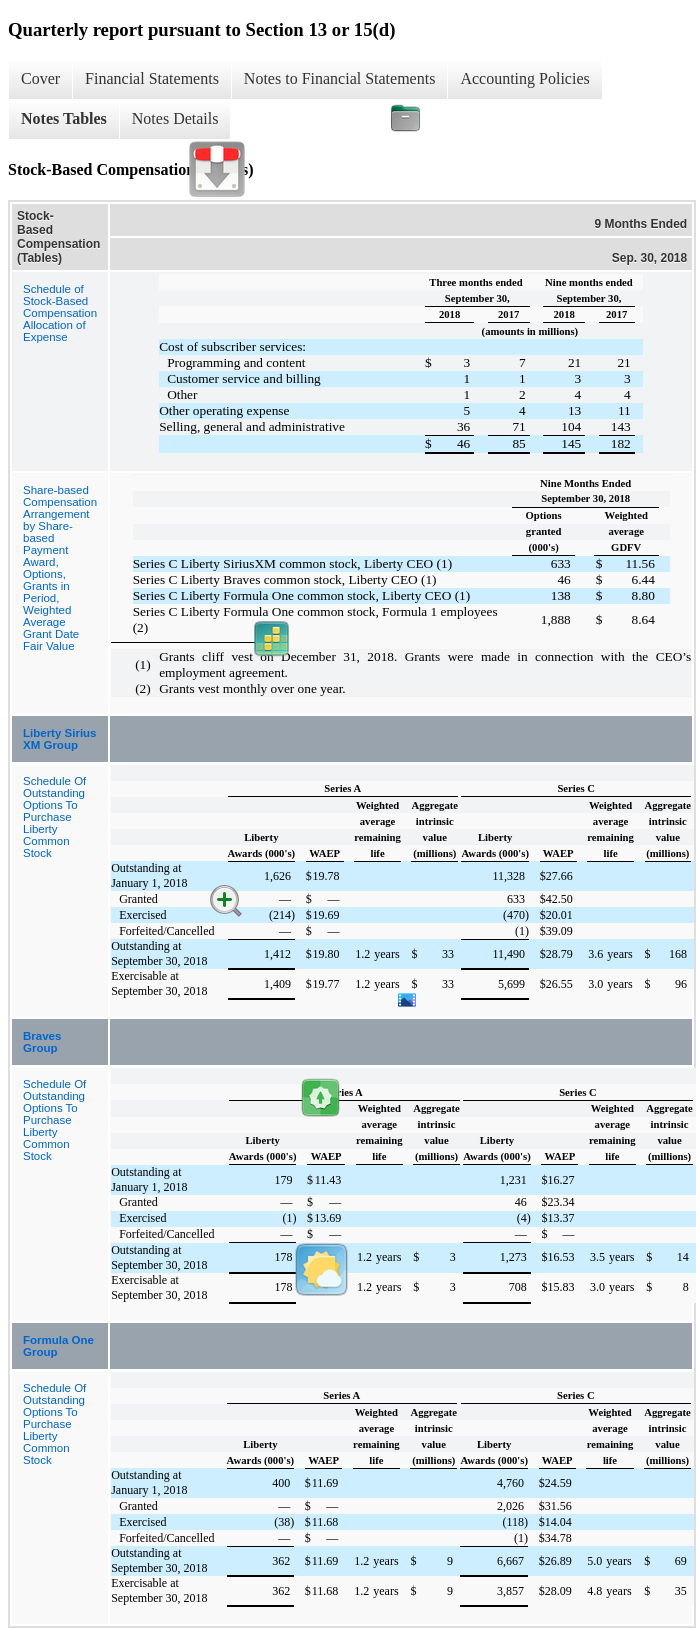 The height and width of the screenshot is (1628, 696). What do you see at coordinates (320, 1097) in the screenshot?
I see `check for operating system updates` at bounding box center [320, 1097].